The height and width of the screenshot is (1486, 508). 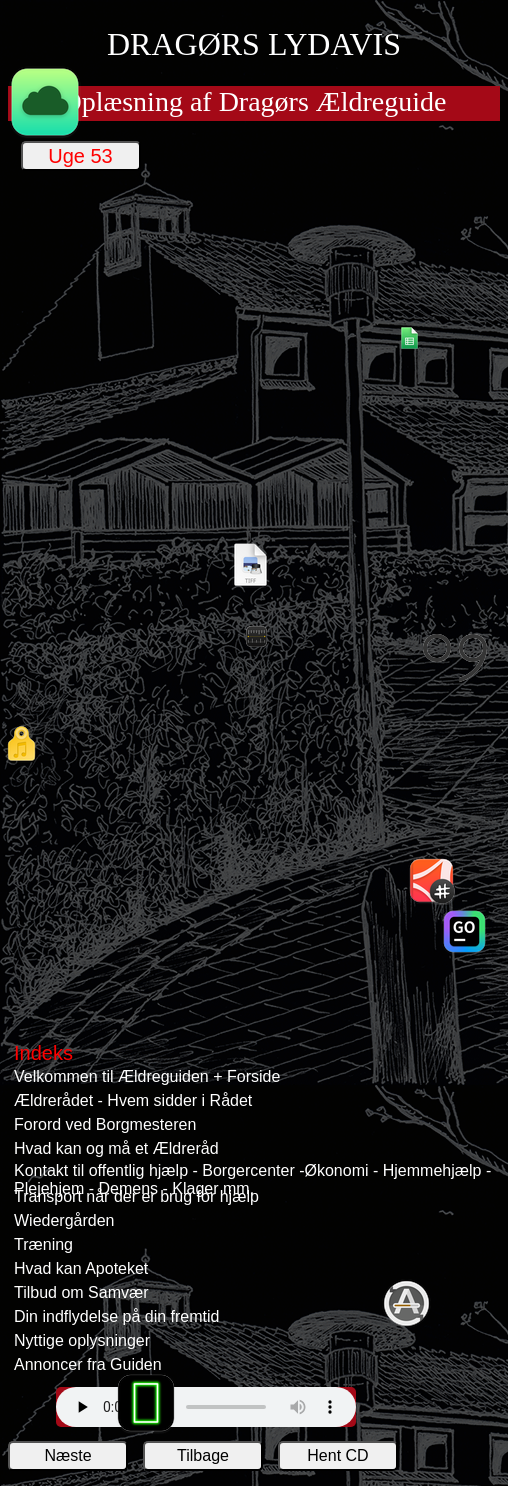 I want to click on launch portal reloaded game, so click(x=146, y=1403).